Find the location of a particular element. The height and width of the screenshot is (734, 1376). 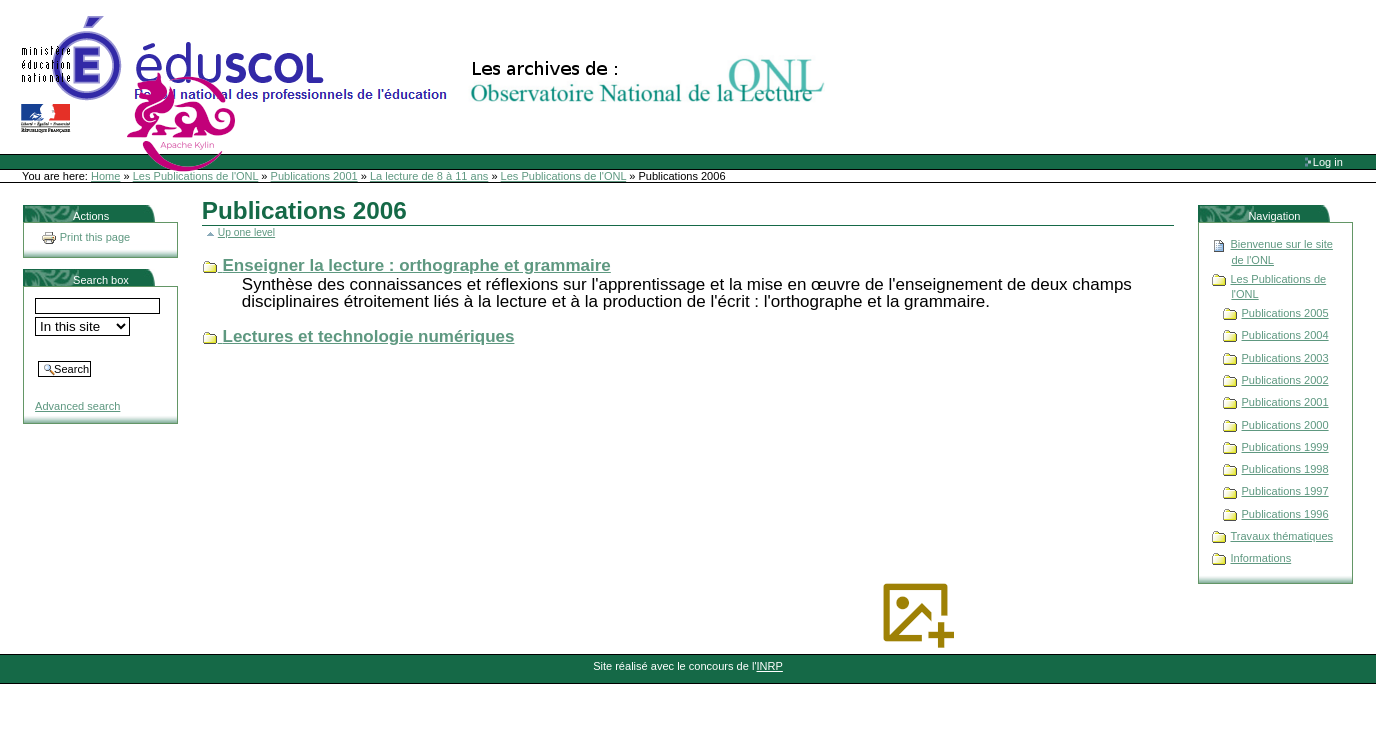

Apache Kylin project logo is located at coordinates (181, 122).